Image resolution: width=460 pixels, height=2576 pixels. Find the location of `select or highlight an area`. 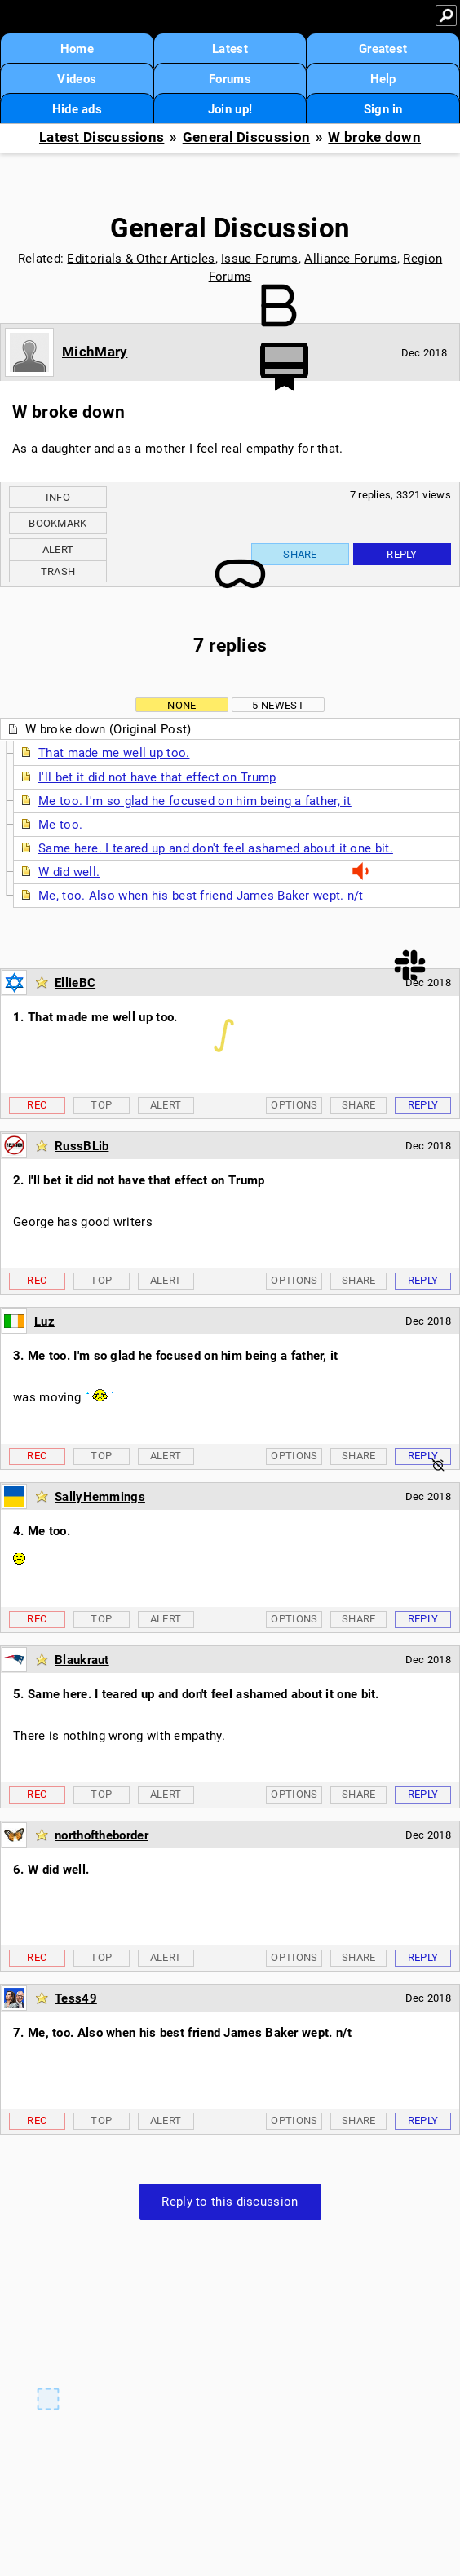

select or highlight an area is located at coordinates (48, 2399).